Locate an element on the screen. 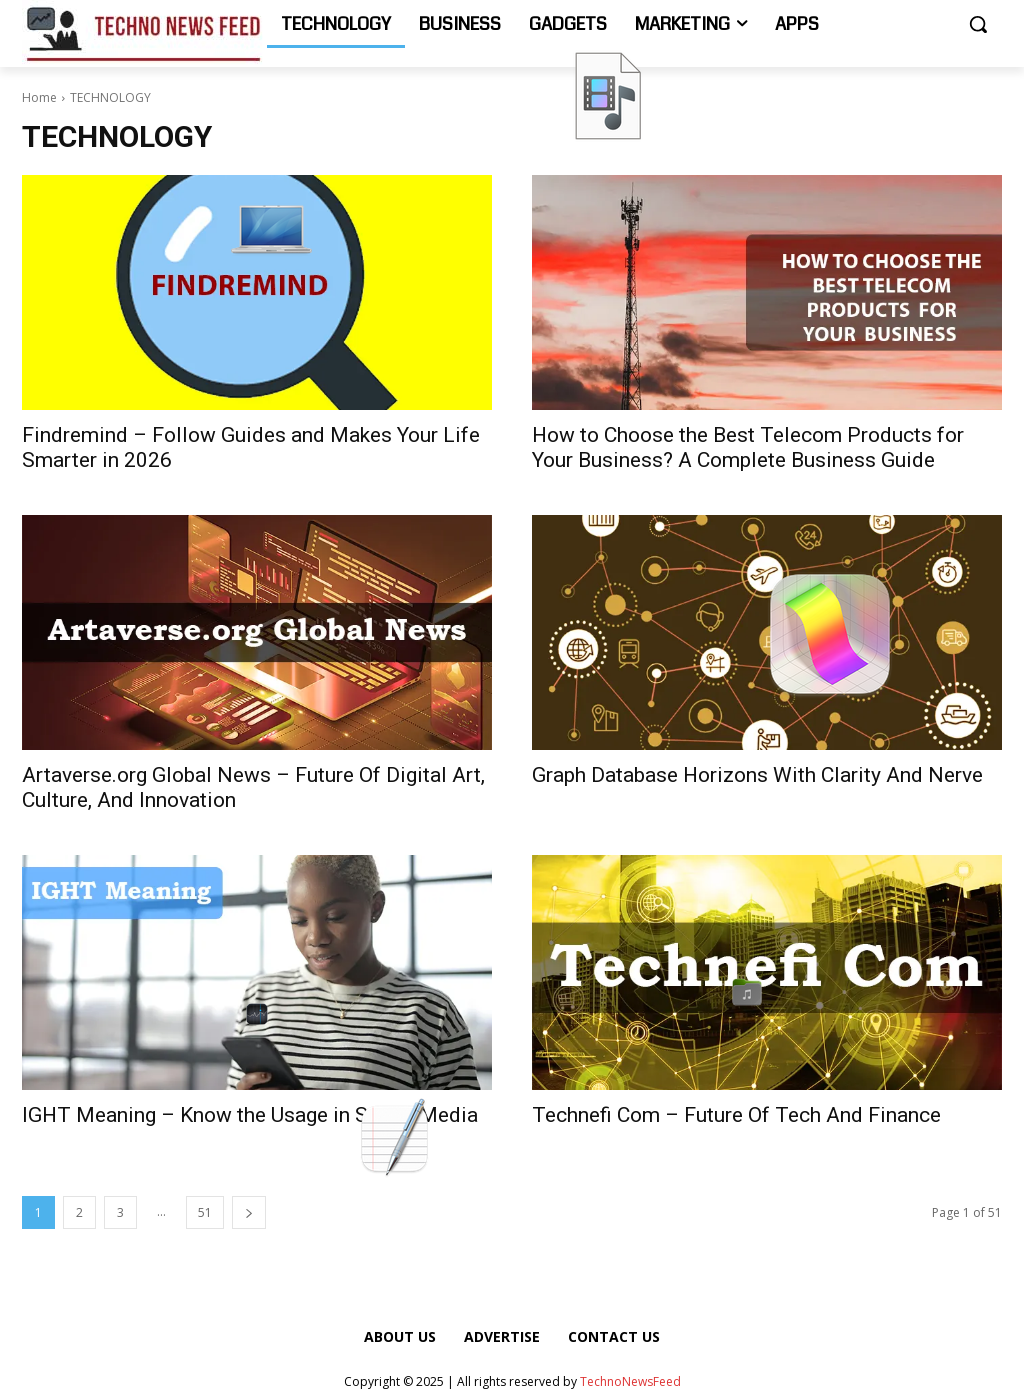 This screenshot has width=1024, height=1400. represents a powerbook g4 17-inch device is located at coordinates (271, 228).